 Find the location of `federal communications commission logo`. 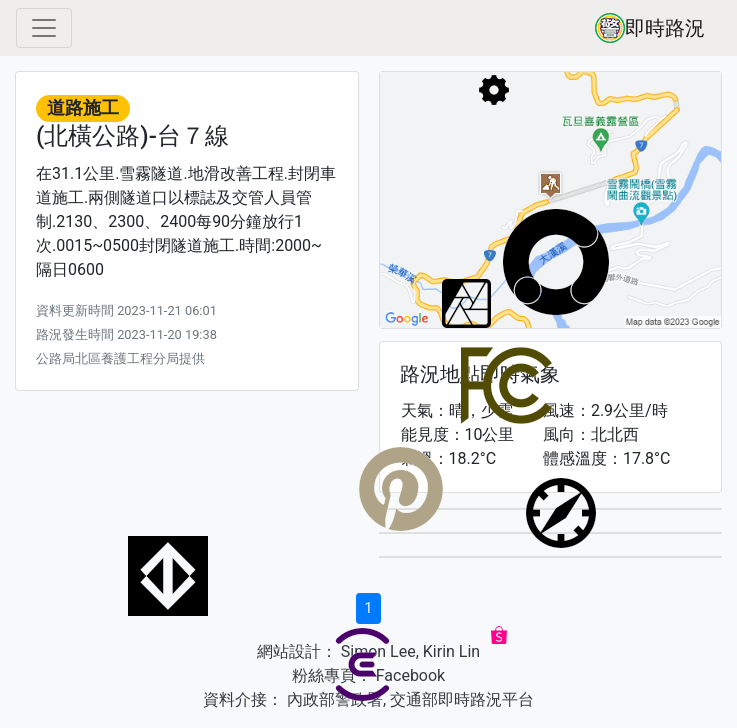

federal communications commission logo is located at coordinates (506, 385).